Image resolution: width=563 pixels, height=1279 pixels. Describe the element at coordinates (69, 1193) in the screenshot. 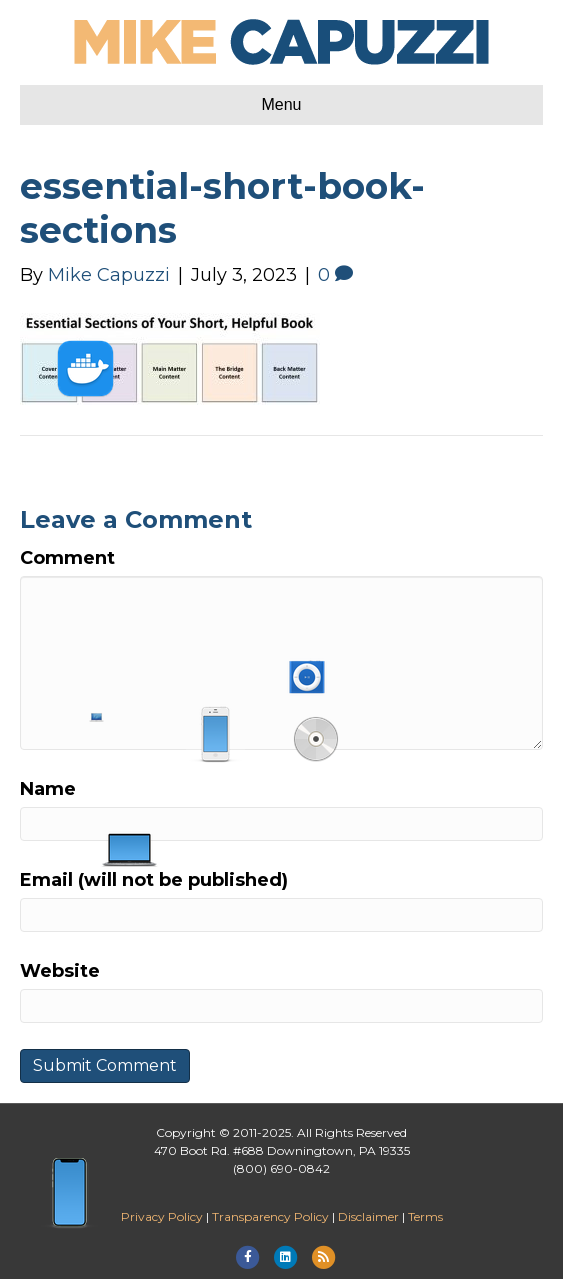

I see `iPhone 12 mini device icon` at that location.